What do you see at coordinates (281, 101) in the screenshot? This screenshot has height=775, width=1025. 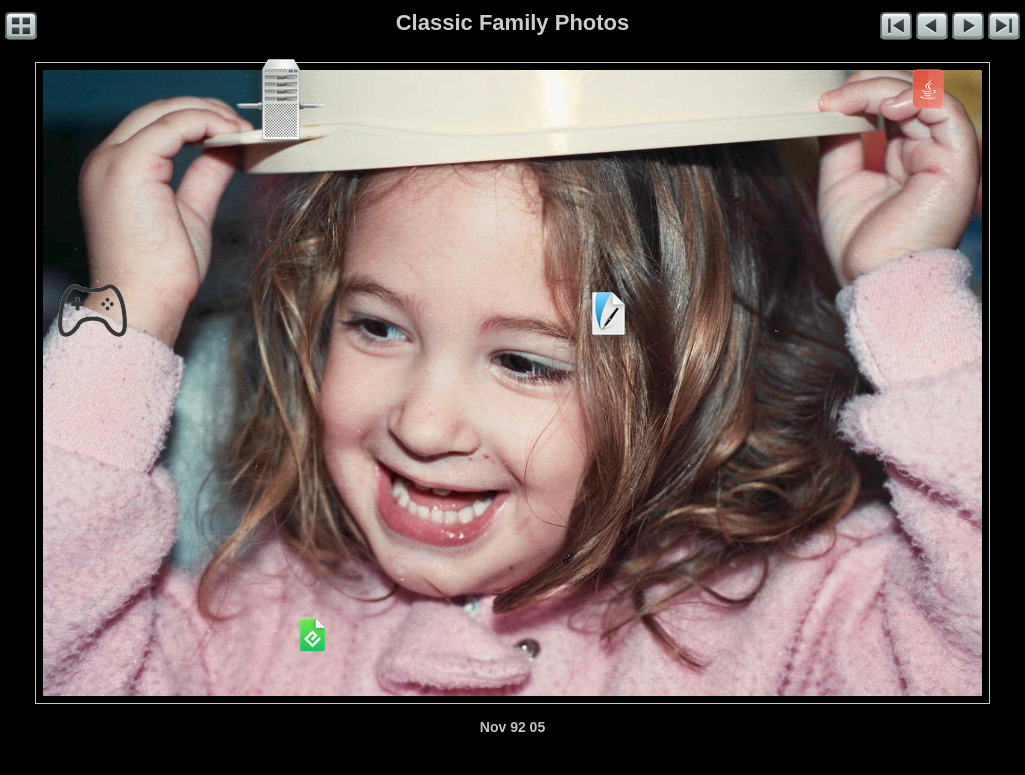 I see `access network server settings` at bounding box center [281, 101].